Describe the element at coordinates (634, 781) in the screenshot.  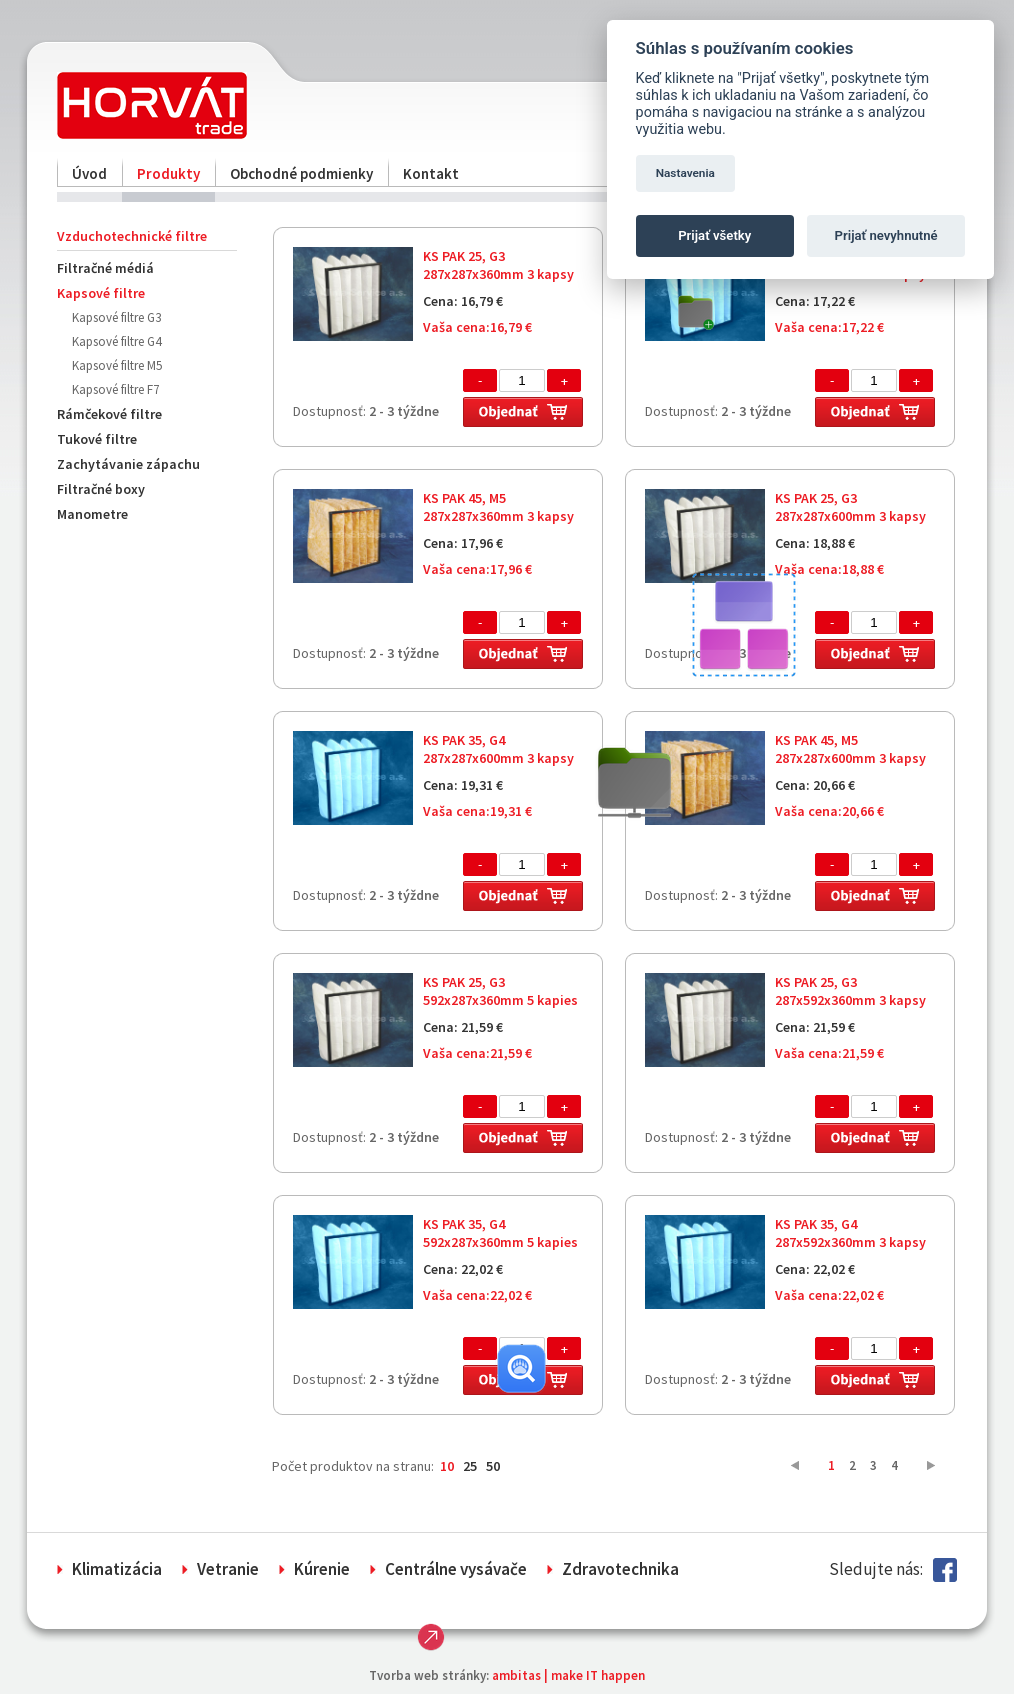
I see `access a remote or network folder` at that location.